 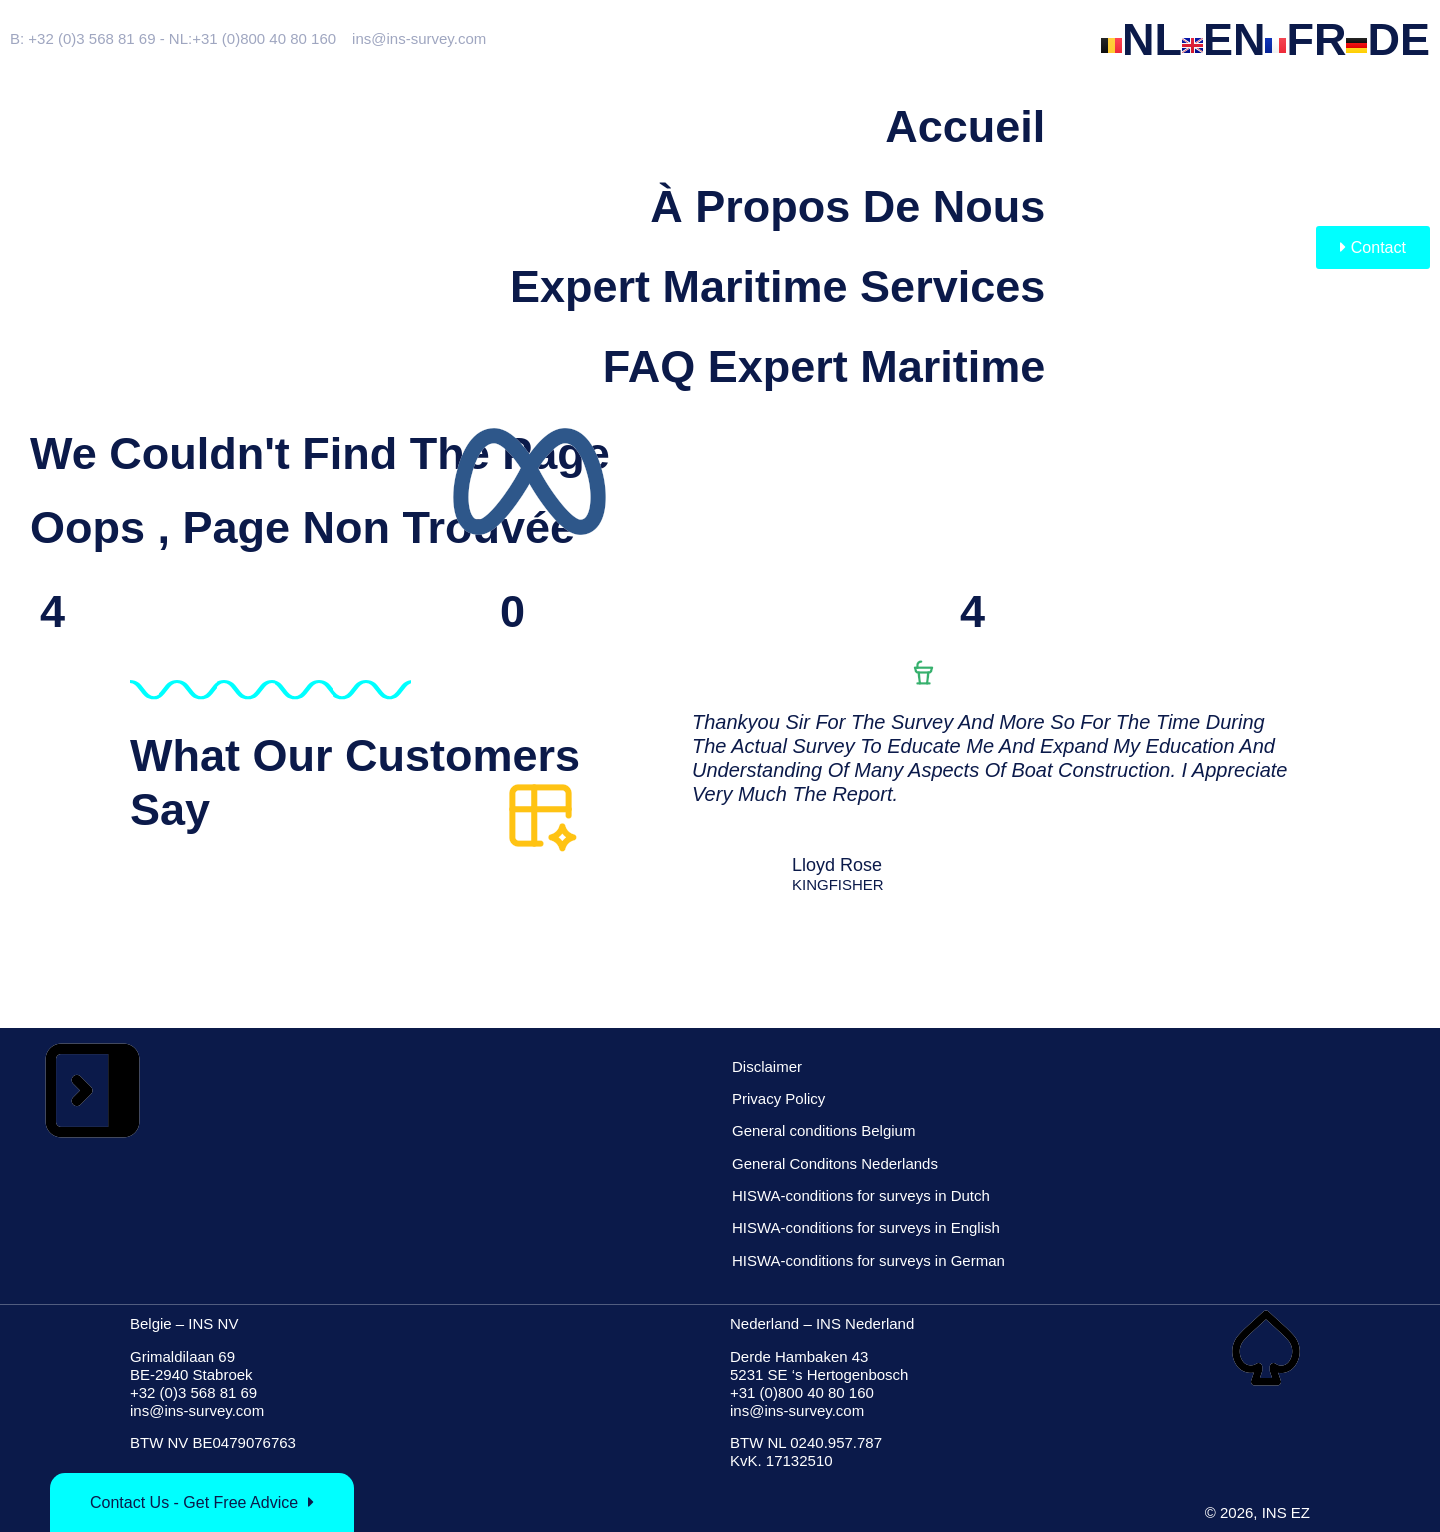 I want to click on collapse the right sidebar panel, so click(x=92, y=1090).